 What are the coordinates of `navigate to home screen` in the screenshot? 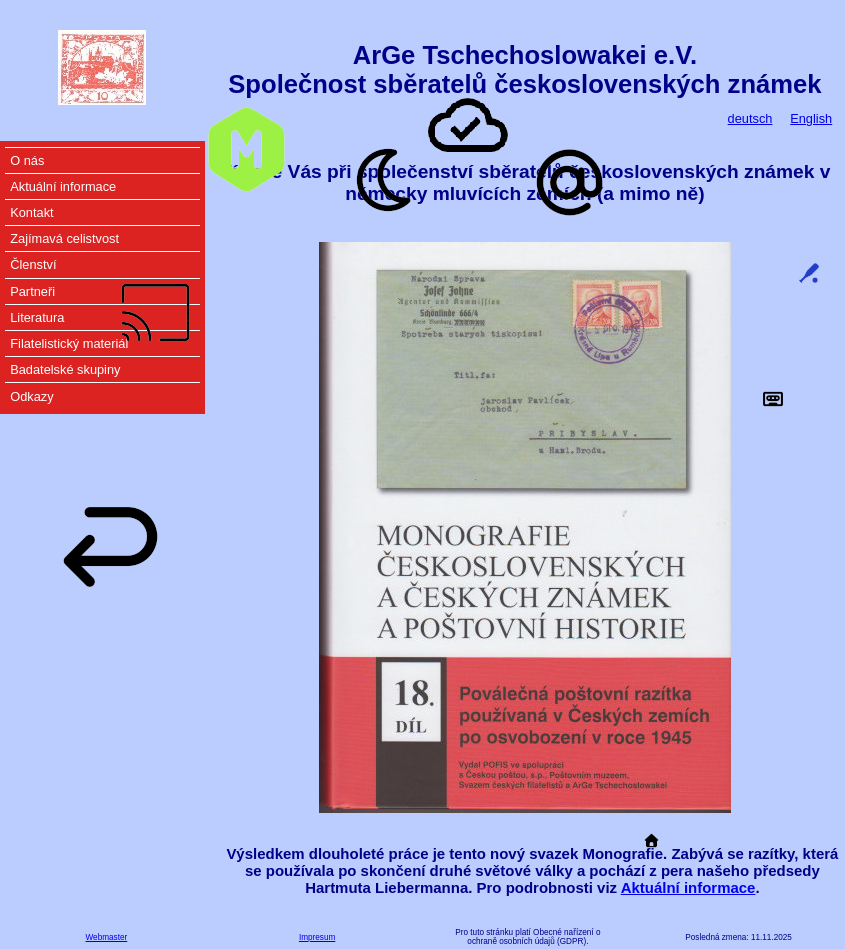 It's located at (651, 840).